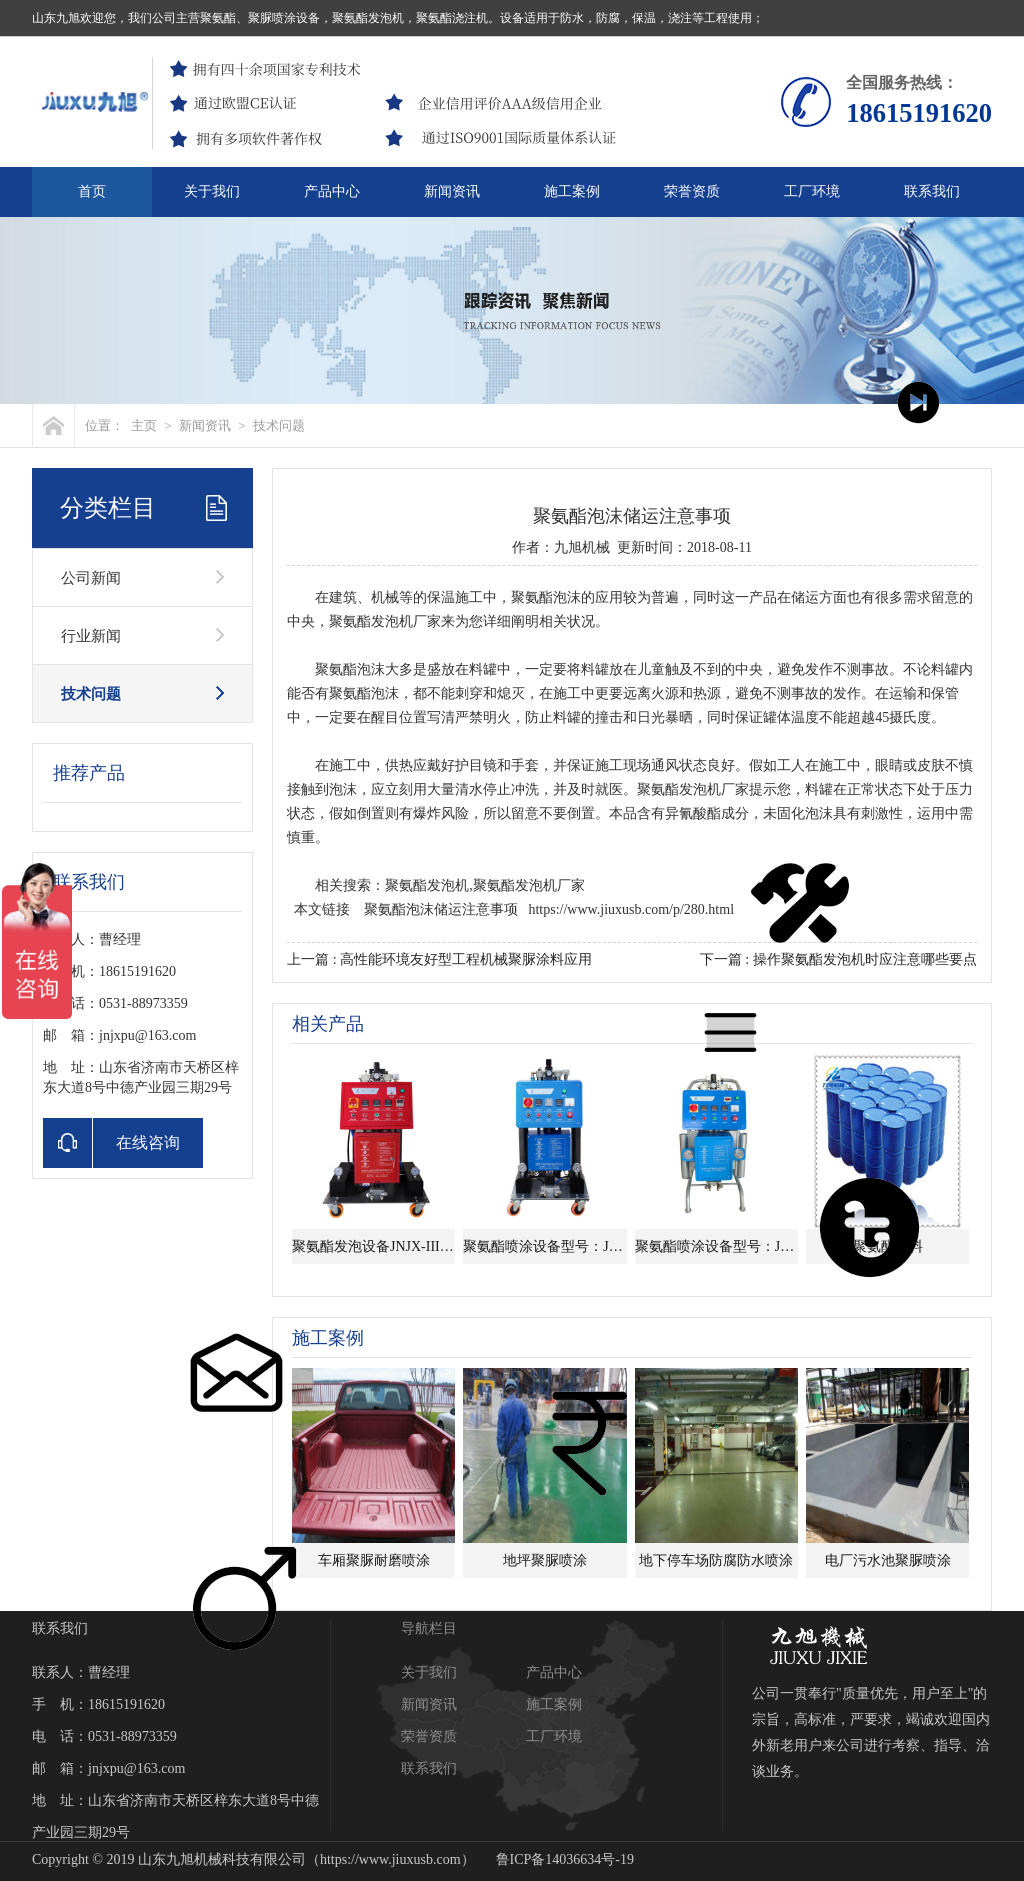 The width and height of the screenshot is (1024, 1881). I want to click on access settings or configuration options, so click(800, 903).